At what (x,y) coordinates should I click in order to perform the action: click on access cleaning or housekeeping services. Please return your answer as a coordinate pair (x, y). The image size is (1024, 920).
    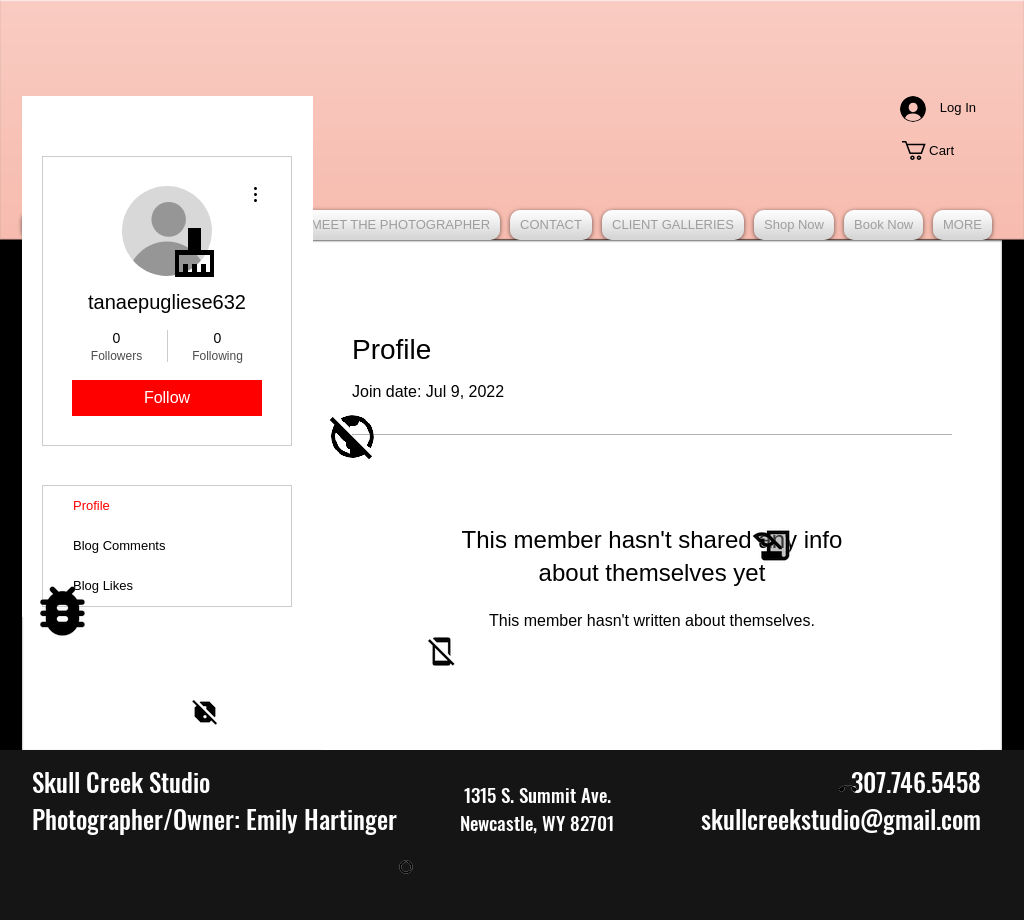
    Looking at the image, I should click on (194, 252).